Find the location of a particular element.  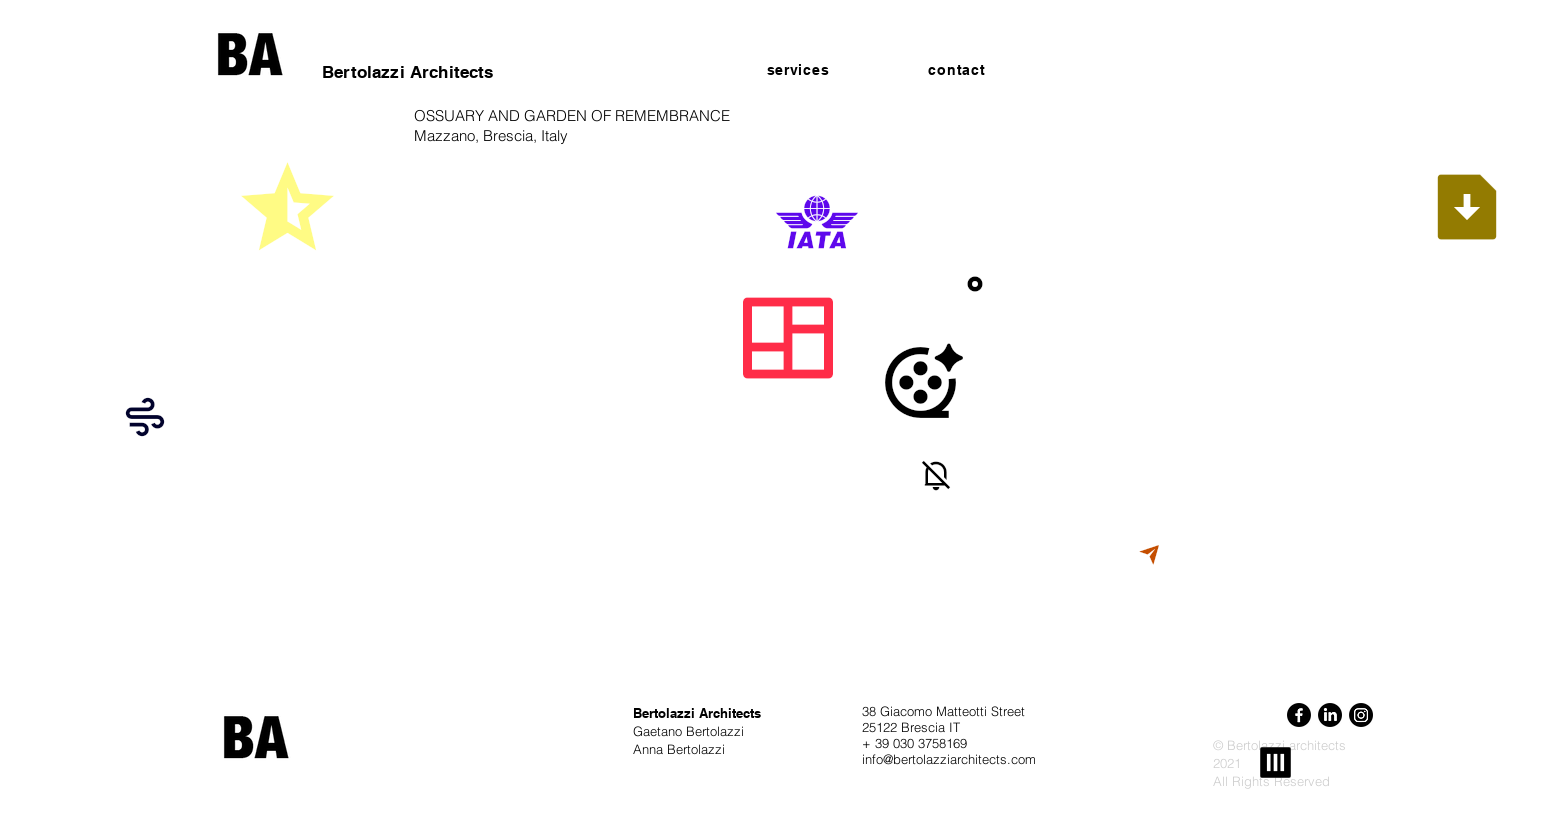

indicates a partial rating or half-star score is located at coordinates (287, 208).